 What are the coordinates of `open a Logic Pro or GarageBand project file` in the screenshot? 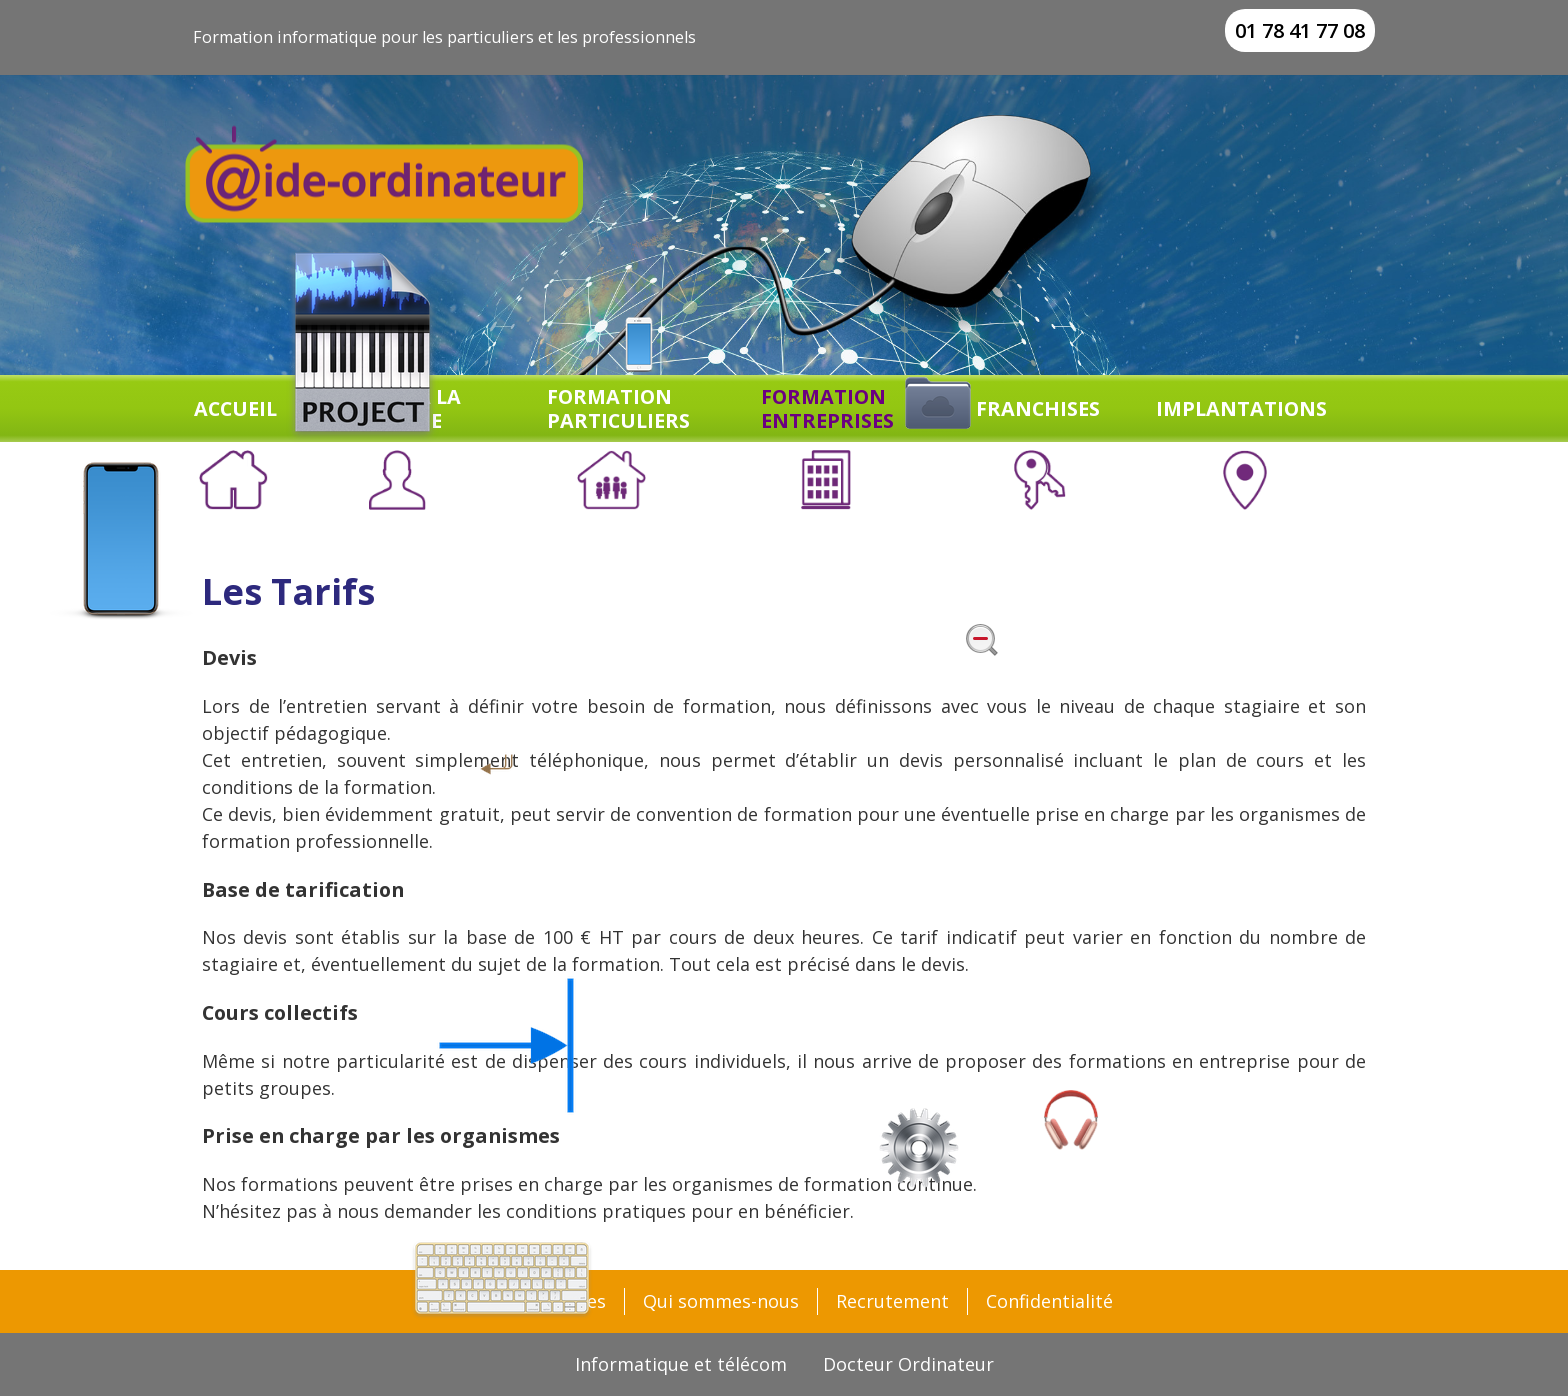 It's located at (362, 346).